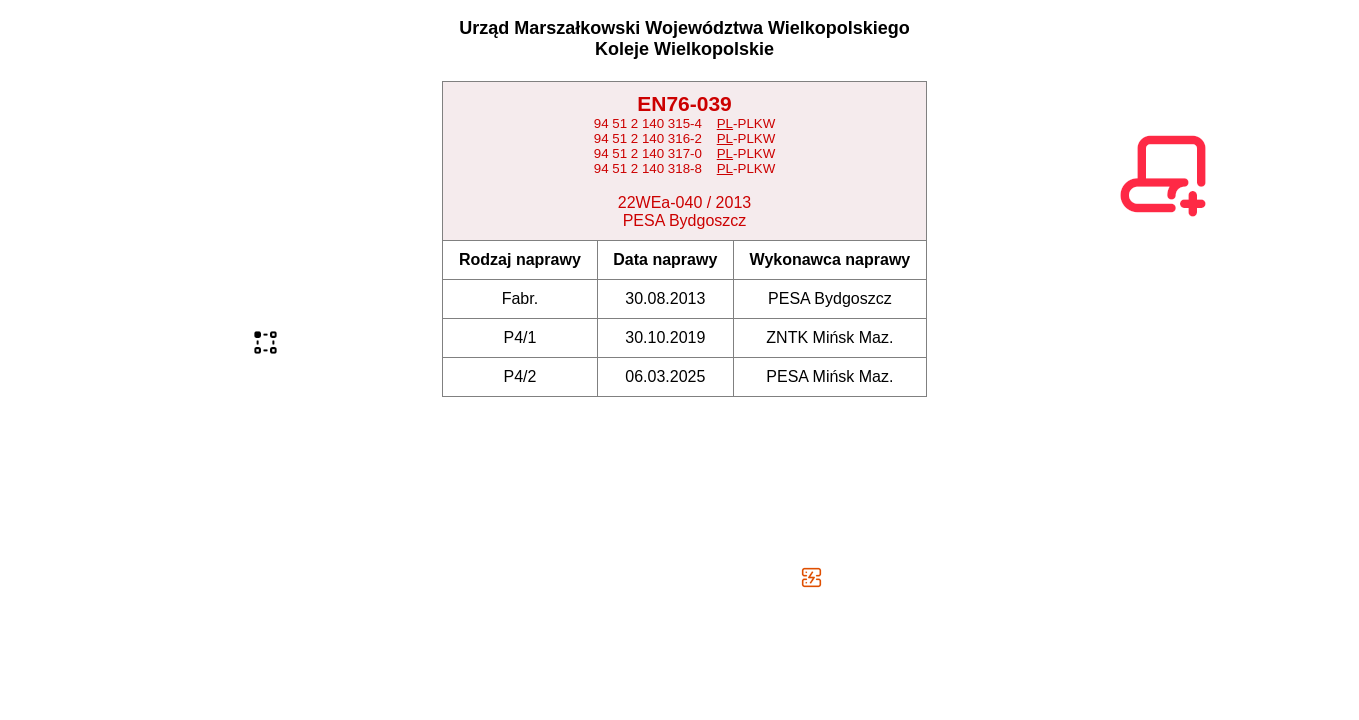 The height and width of the screenshot is (720, 1359). I want to click on indicates server failure or crash, so click(811, 577).